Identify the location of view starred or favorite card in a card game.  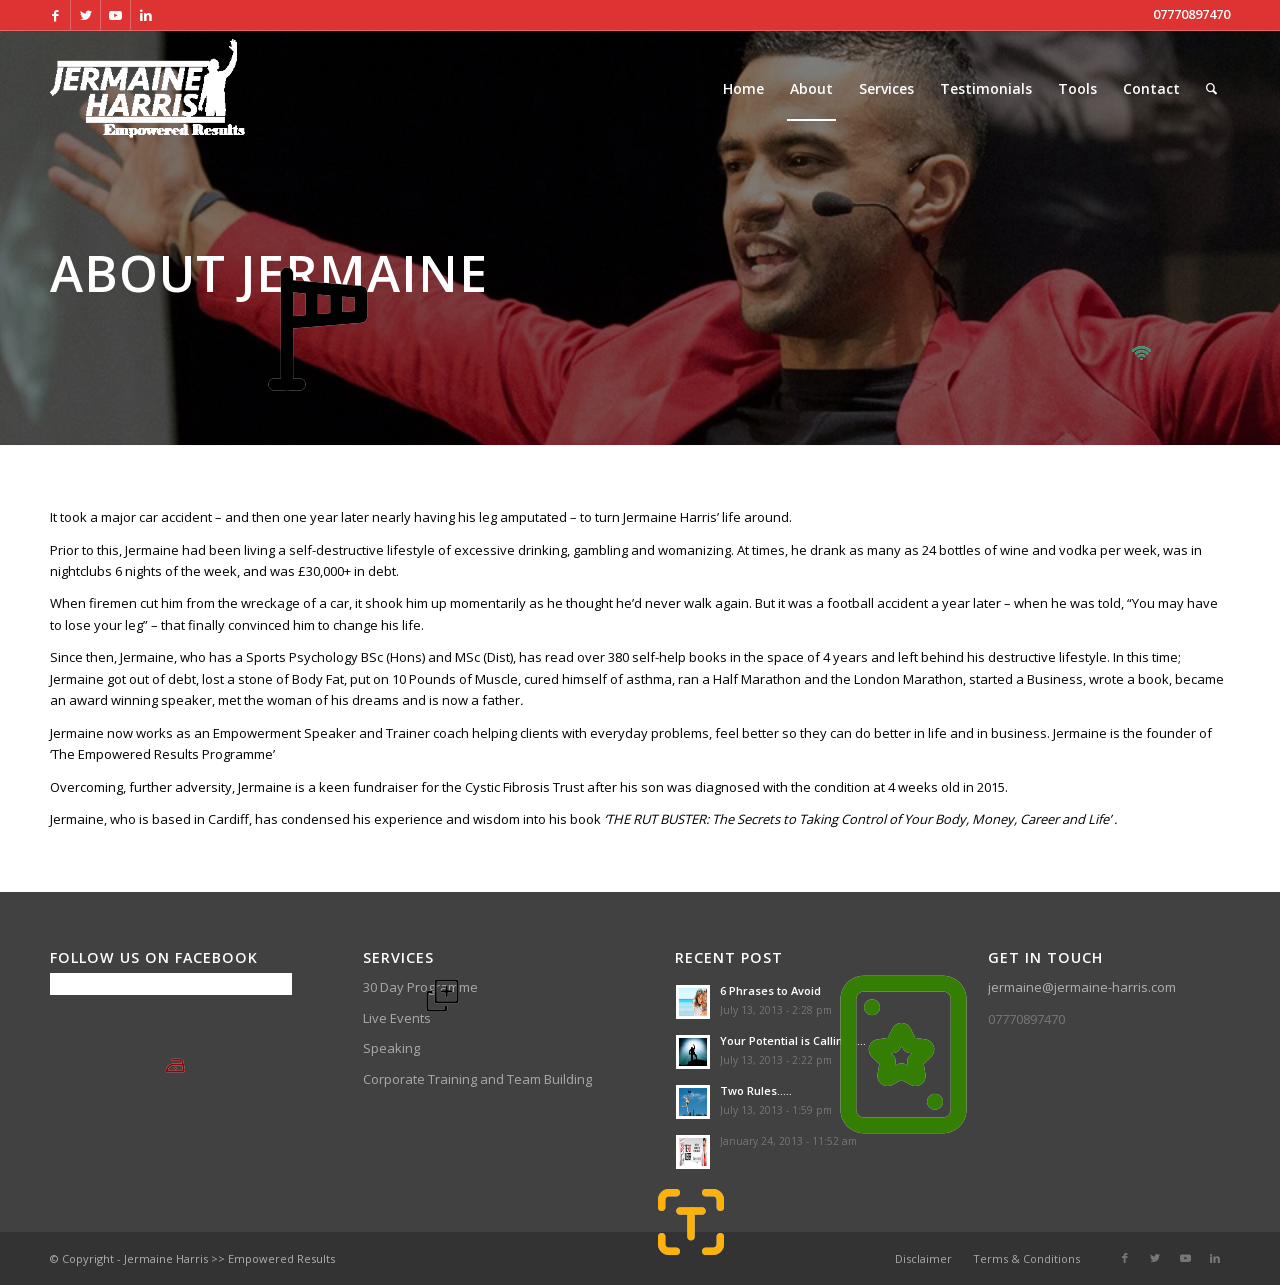
(903, 1054).